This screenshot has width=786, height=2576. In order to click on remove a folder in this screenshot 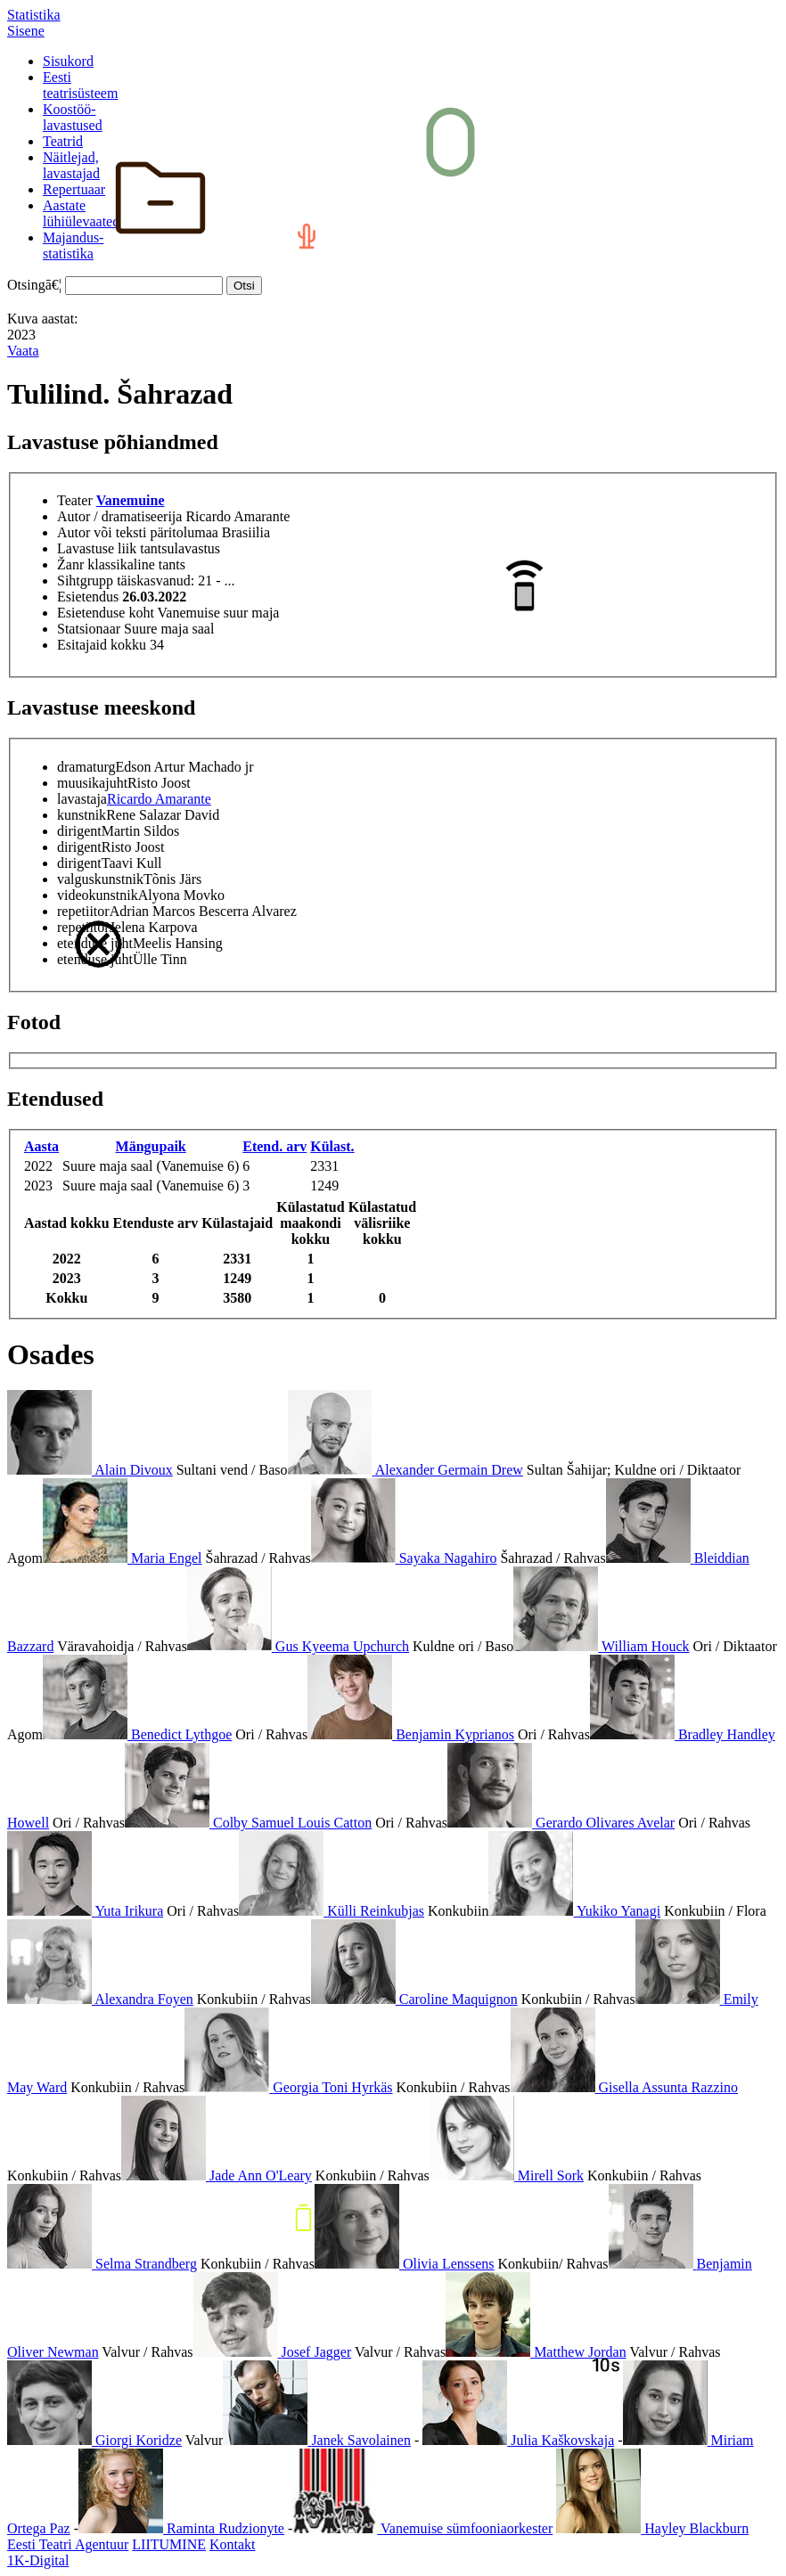, I will do `click(160, 196)`.